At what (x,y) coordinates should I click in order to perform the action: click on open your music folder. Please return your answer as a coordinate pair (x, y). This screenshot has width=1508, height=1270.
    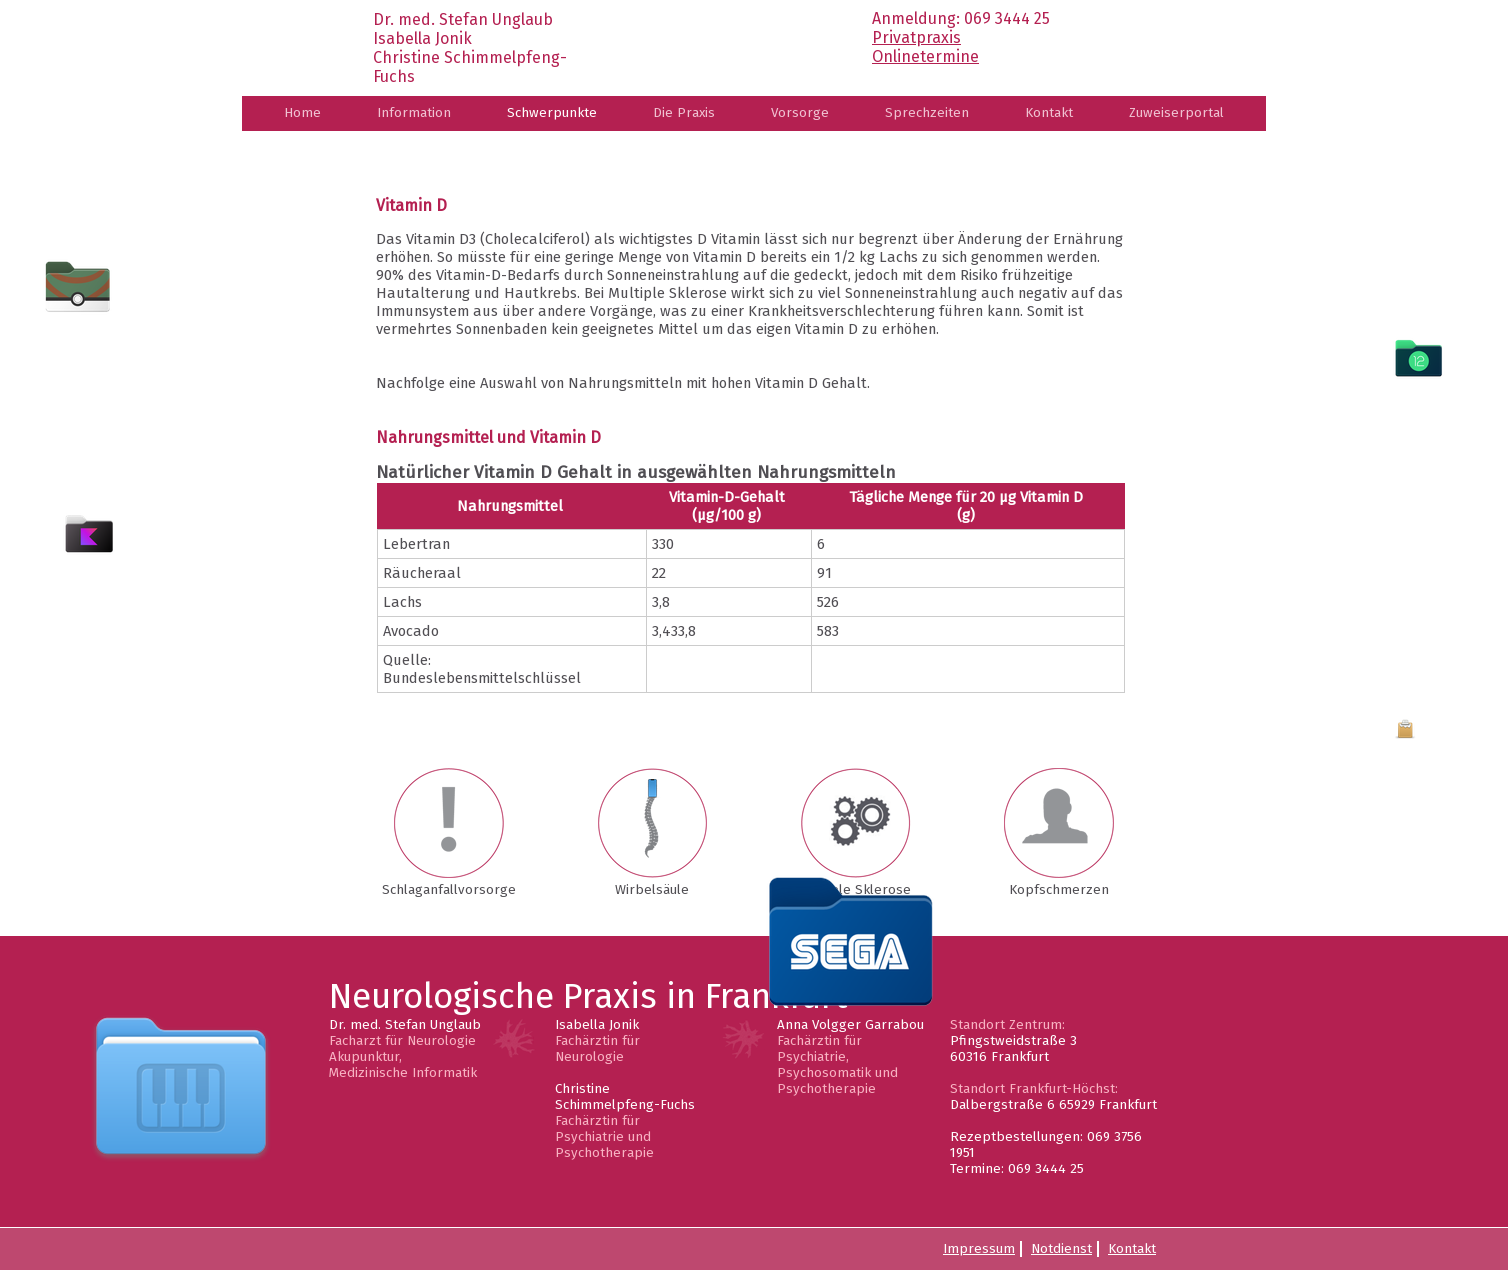
    Looking at the image, I should click on (181, 1086).